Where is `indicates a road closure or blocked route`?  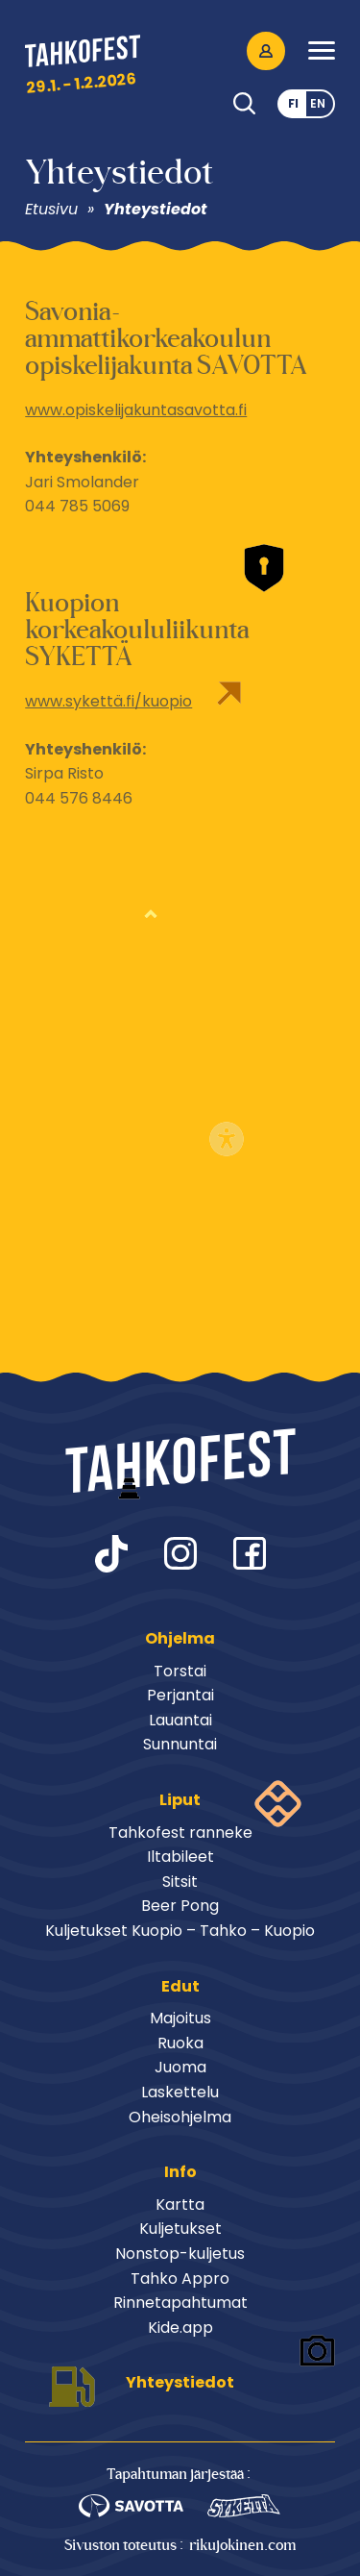
indicates a road closure or blocked route is located at coordinates (129, 1488).